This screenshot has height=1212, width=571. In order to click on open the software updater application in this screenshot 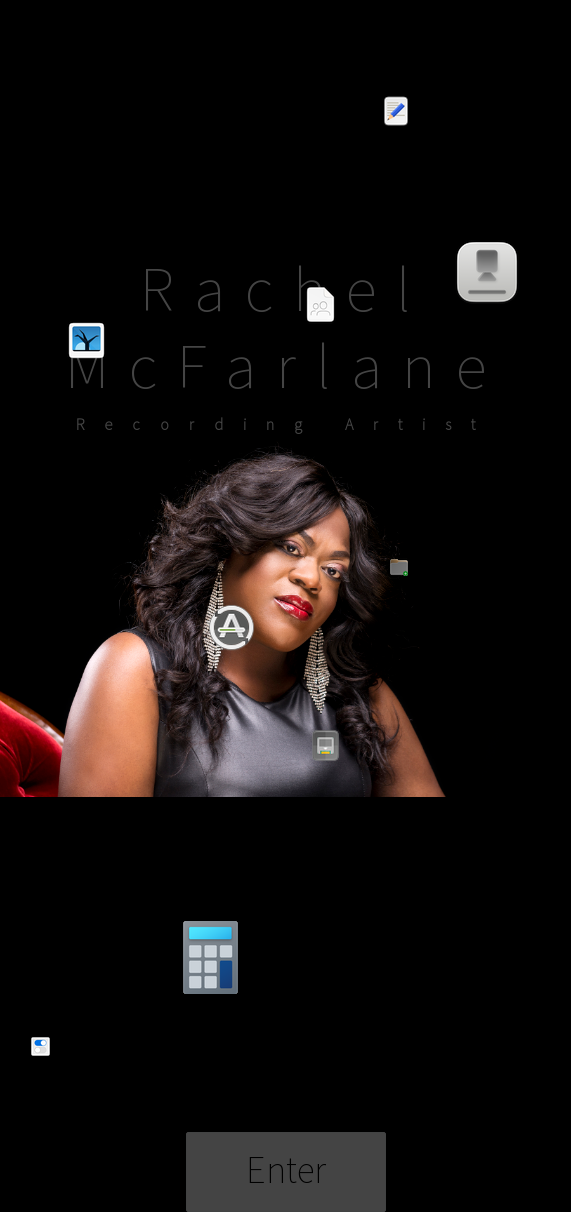, I will do `click(231, 627)`.